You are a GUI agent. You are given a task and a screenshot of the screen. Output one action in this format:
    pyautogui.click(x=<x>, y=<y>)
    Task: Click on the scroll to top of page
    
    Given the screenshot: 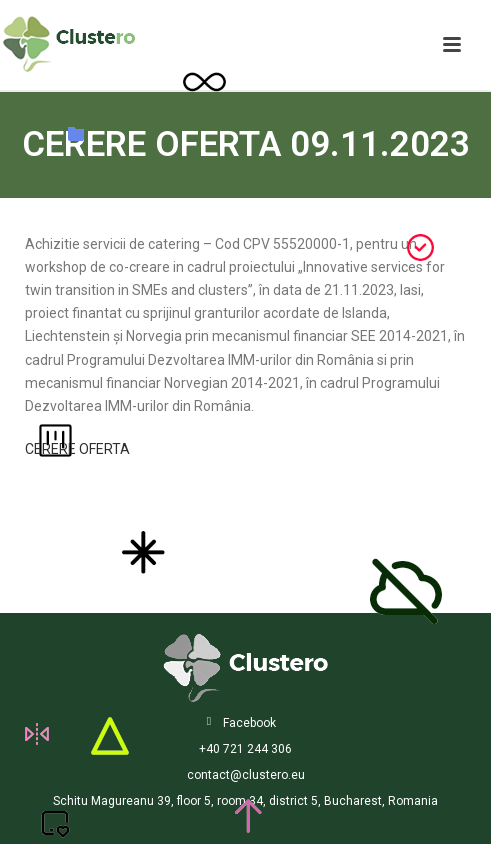 What is the action you would take?
    pyautogui.click(x=248, y=816)
    